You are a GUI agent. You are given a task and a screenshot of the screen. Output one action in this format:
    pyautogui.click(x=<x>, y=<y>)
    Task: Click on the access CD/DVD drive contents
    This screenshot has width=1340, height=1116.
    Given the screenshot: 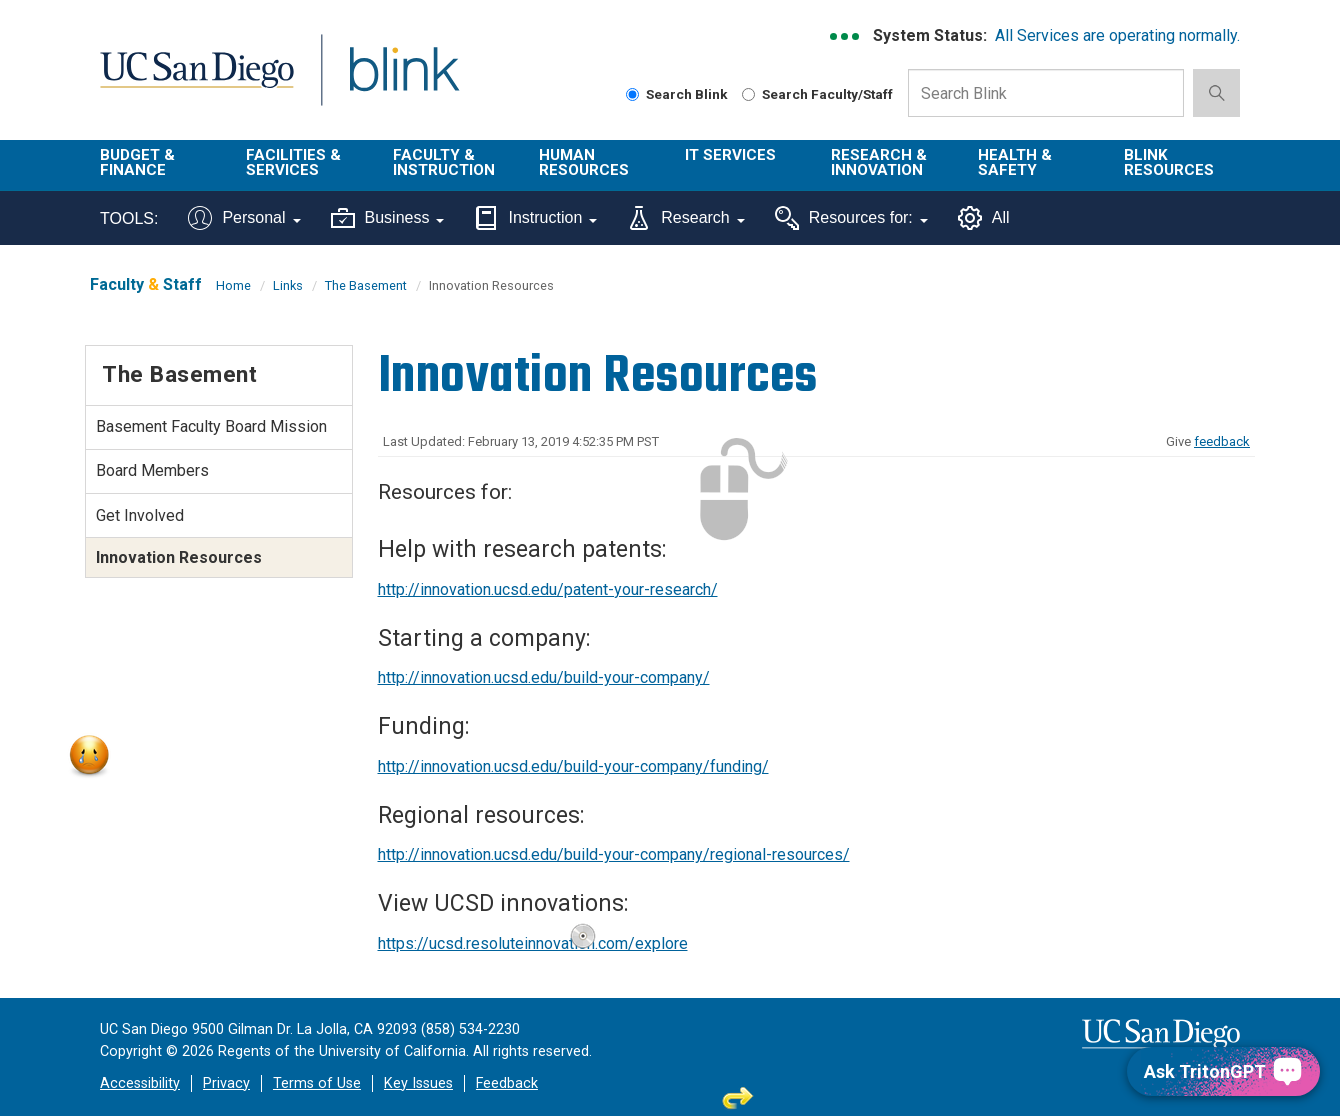 What is the action you would take?
    pyautogui.click(x=583, y=936)
    